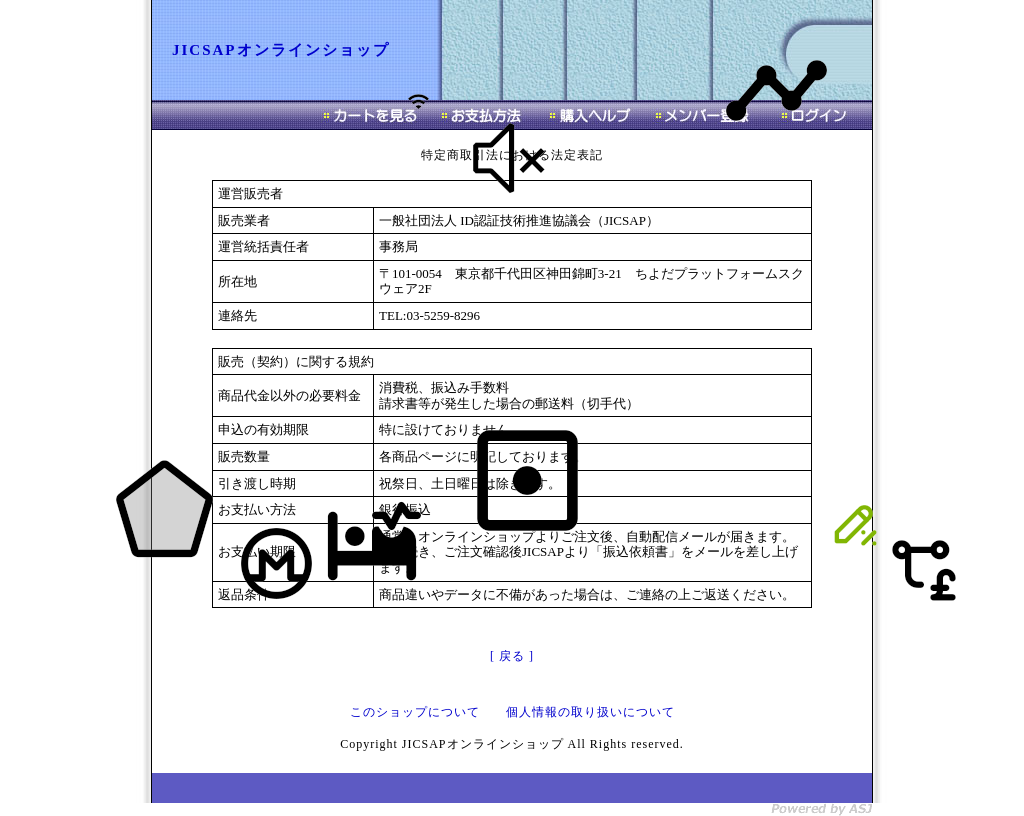 The image size is (1024, 816). I want to click on view monero cryptocurrency balance, so click(276, 563).